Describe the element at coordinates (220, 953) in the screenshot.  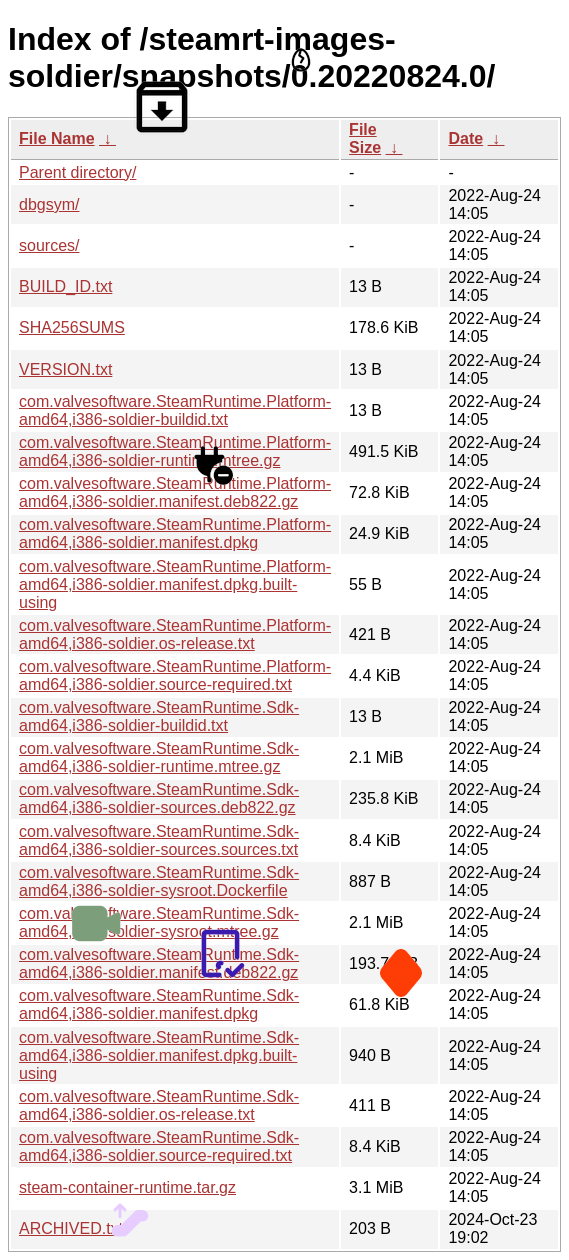
I see `tablet device successfully connected` at that location.